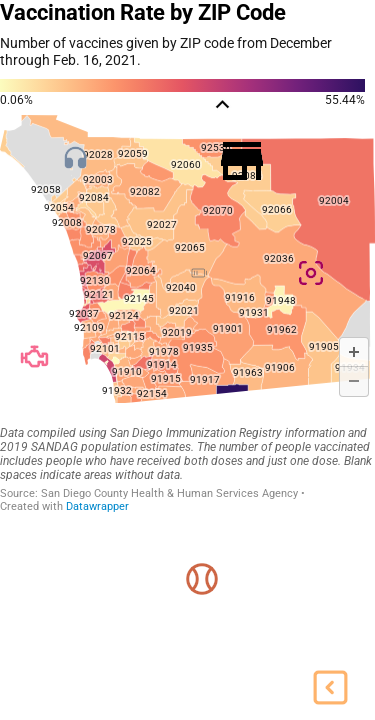 The width and height of the screenshot is (375, 720). What do you see at coordinates (199, 273) in the screenshot?
I see `indicates medium battery level` at bounding box center [199, 273].